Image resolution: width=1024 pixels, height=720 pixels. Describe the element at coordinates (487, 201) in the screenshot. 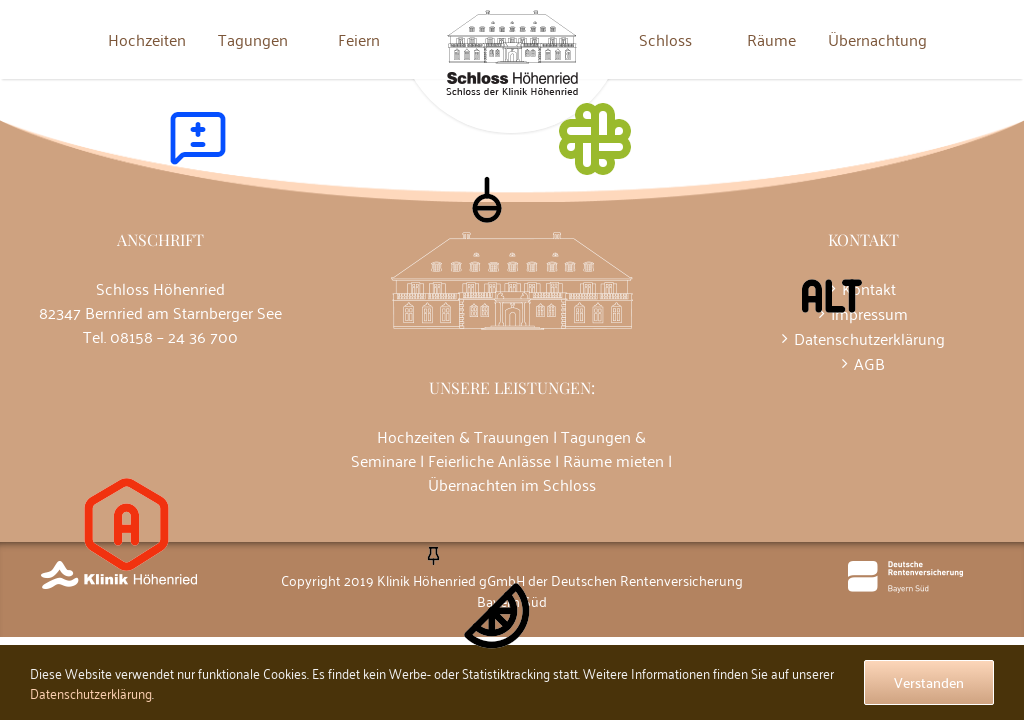

I see `select genderless or non-binary gender option` at that location.